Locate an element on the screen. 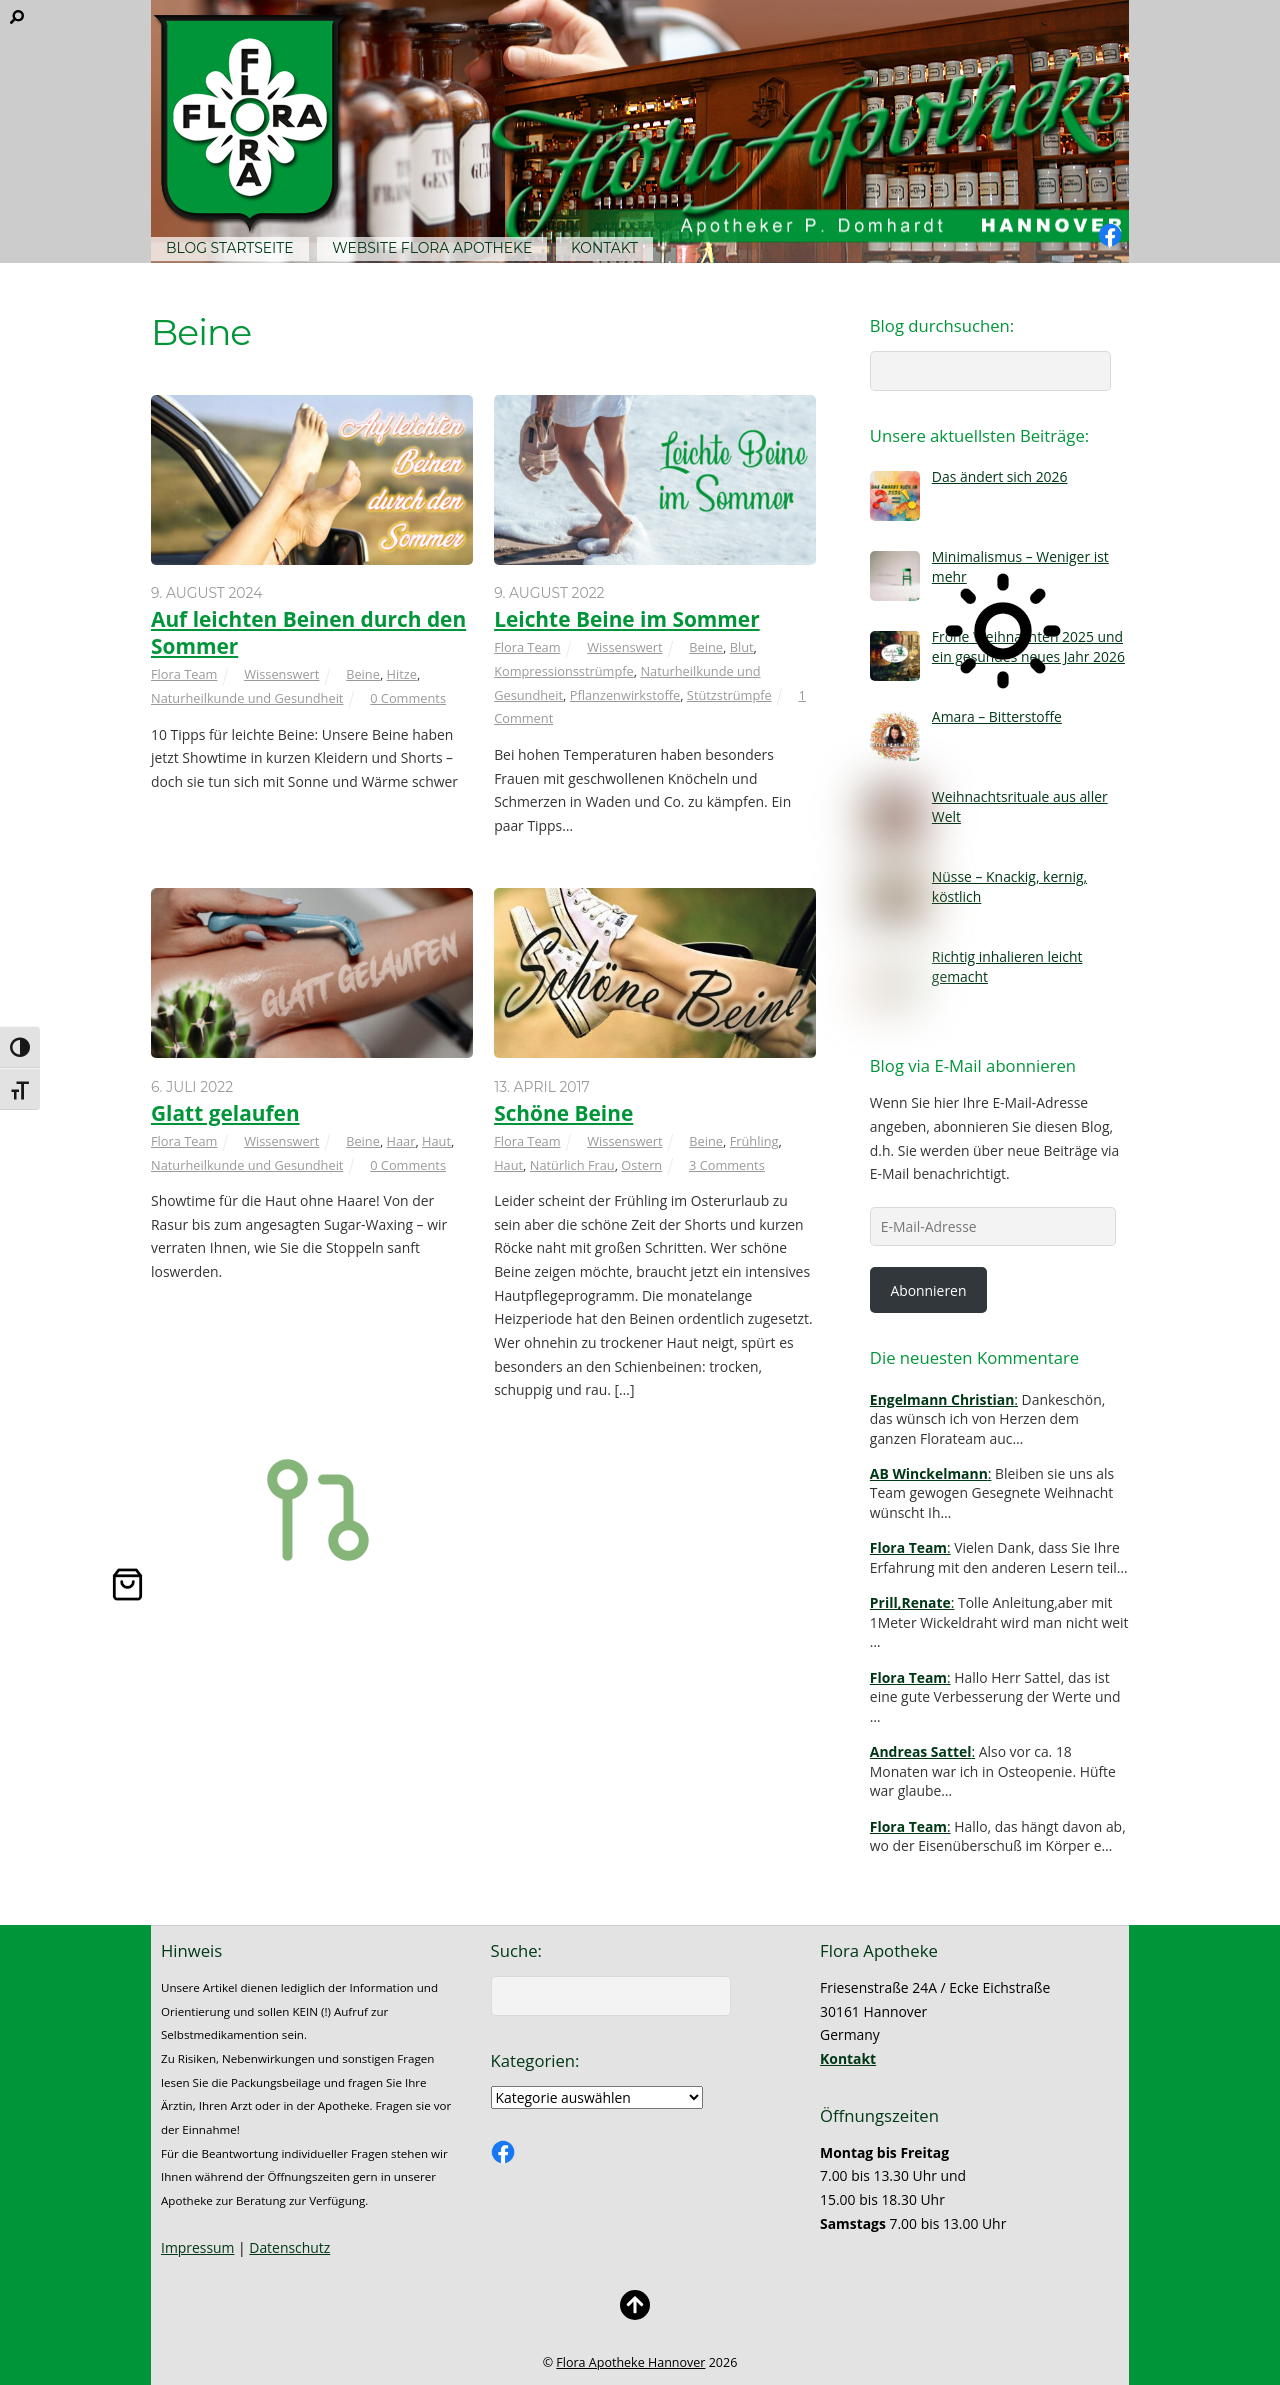 The width and height of the screenshot is (1280, 2385). switch to light mode is located at coordinates (1003, 631).